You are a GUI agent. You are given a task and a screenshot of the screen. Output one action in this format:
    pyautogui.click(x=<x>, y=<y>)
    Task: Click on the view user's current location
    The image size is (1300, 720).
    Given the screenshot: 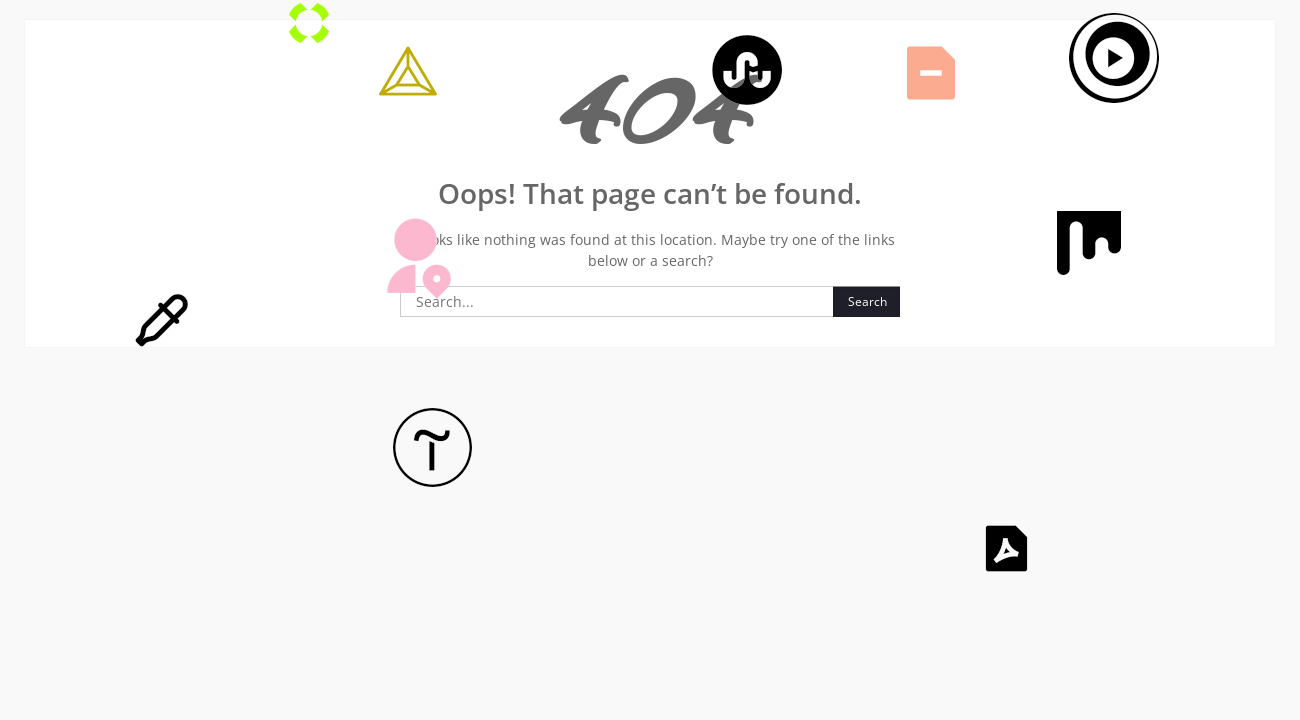 What is the action you would take?
    pyautogui.click(x=415, y=257)
    